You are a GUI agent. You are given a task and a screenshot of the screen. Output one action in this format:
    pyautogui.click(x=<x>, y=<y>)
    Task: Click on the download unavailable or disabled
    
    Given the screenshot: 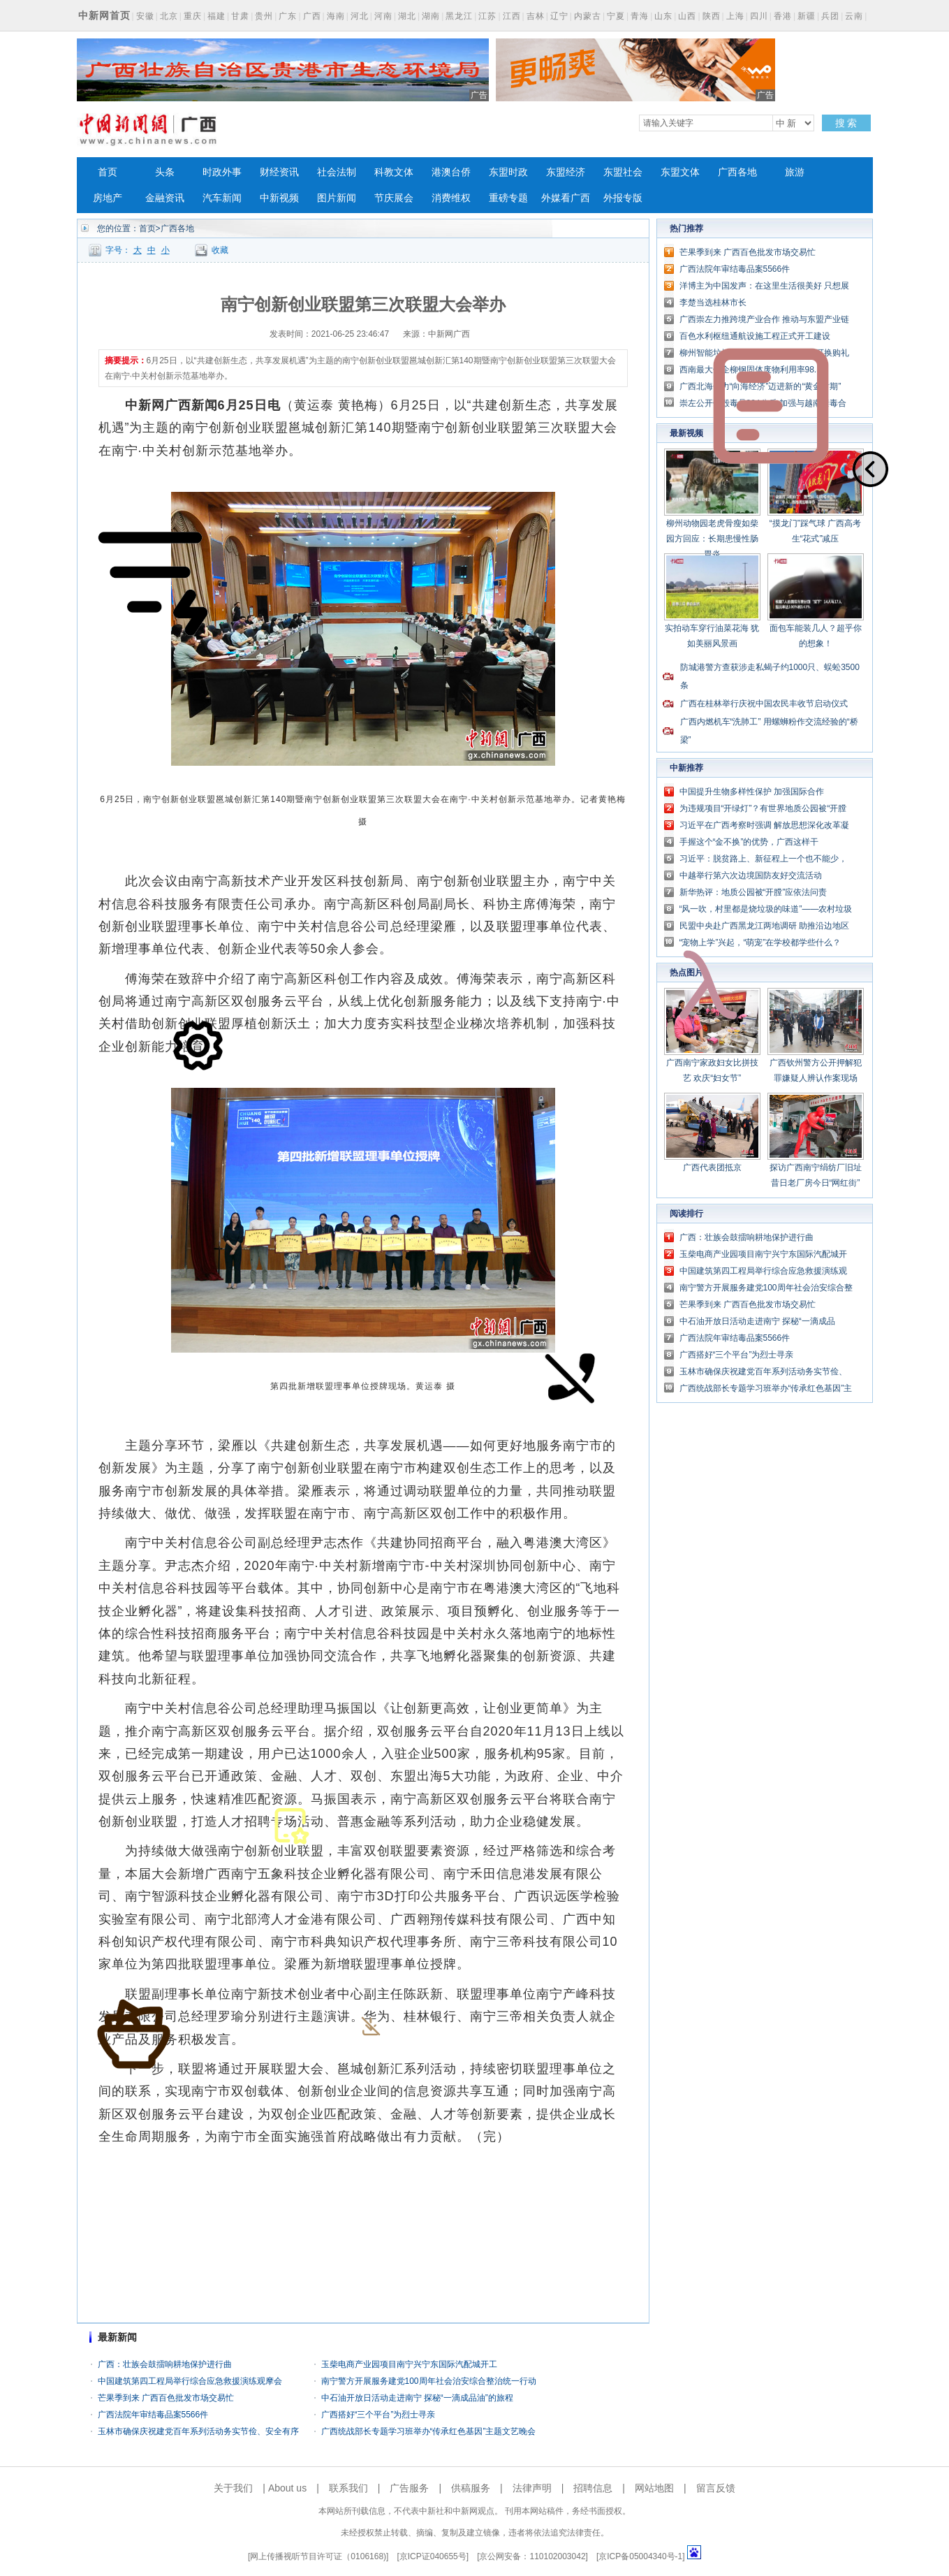 What is the action you would take?
    pyautogui.click(x=371, y=2026)
    